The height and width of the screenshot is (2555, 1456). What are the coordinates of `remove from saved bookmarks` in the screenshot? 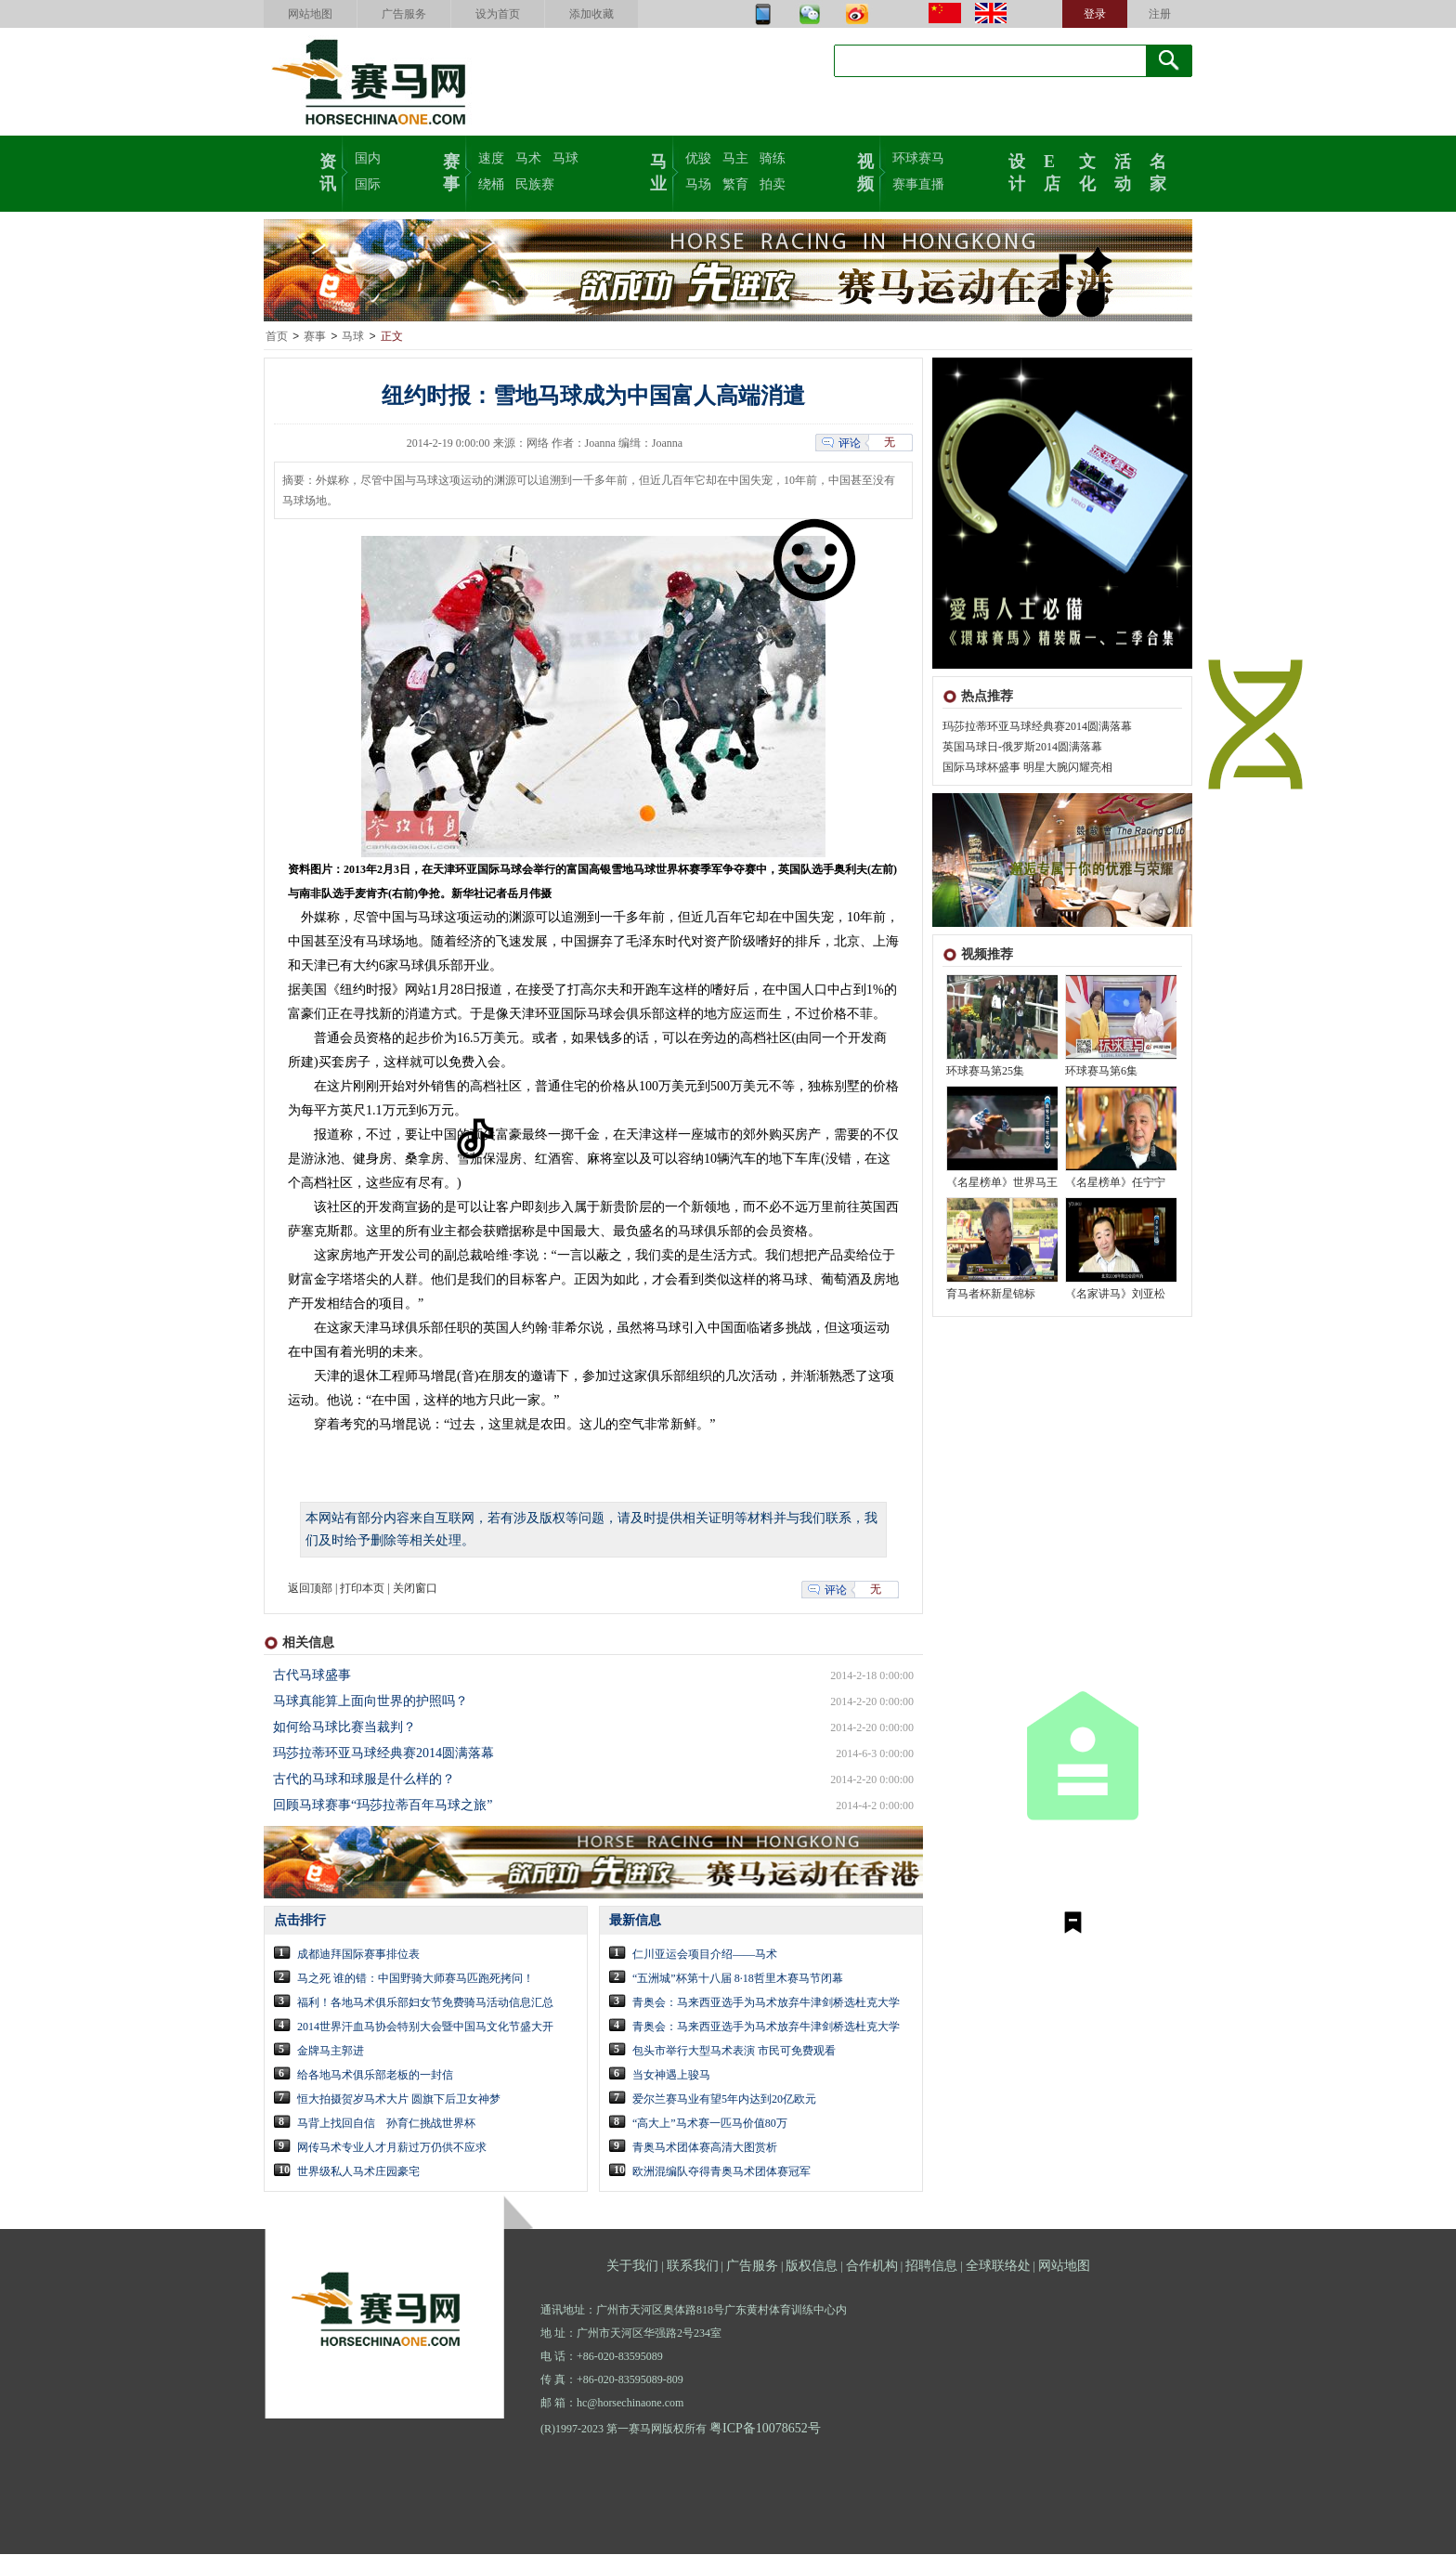 It's located at (1072, 1922).